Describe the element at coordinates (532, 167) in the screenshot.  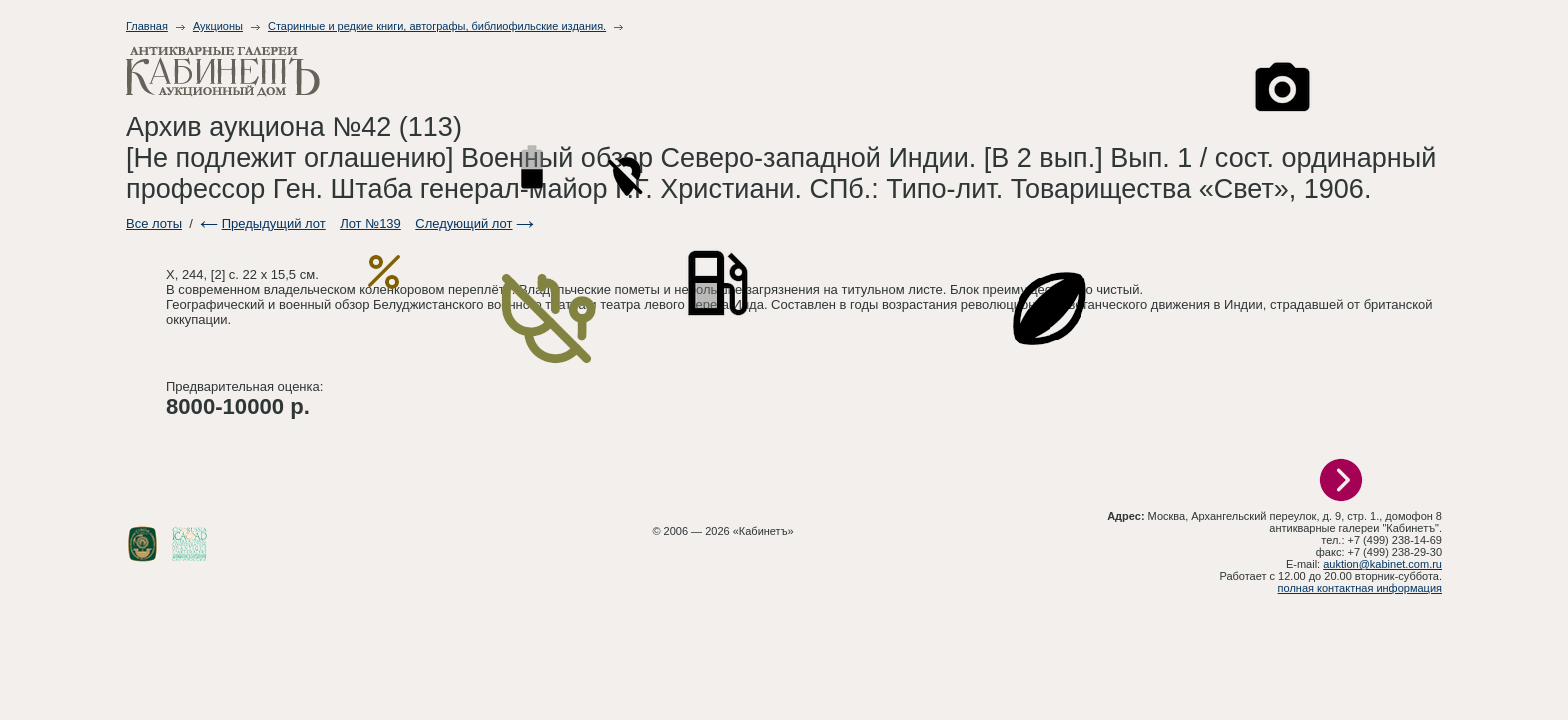
I see `indicates battery is at 50% charge` at that location.